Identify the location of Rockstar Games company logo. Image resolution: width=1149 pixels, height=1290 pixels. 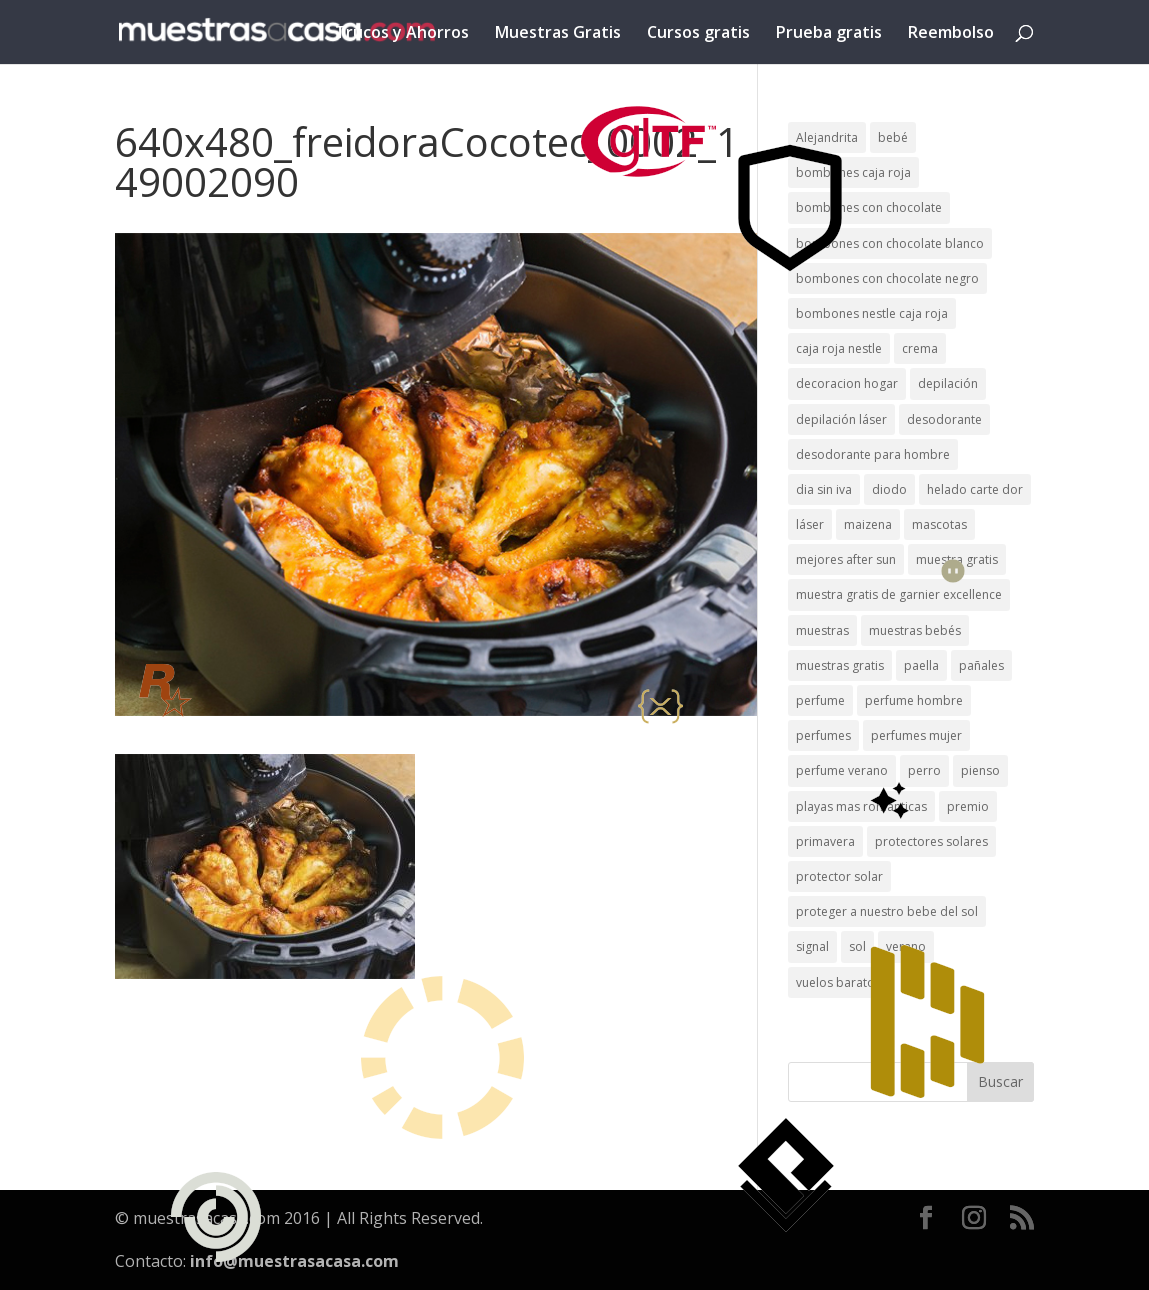
(165, 690).